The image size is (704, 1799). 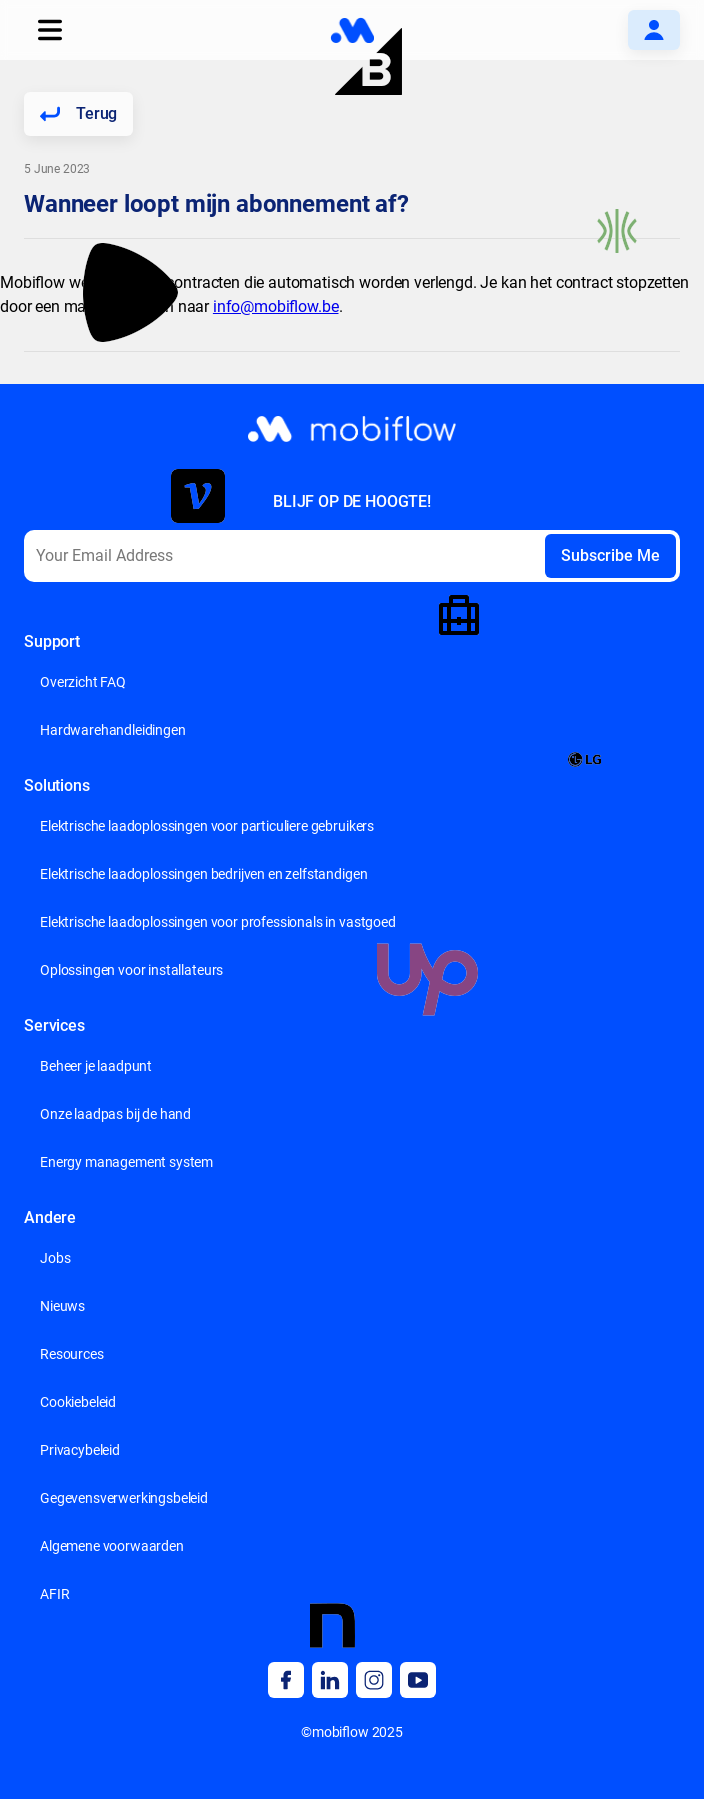 What do you see at coordinates (427, 979) in the screenshot?
I see `open the Upwork app` at bounding box center [427, 979].